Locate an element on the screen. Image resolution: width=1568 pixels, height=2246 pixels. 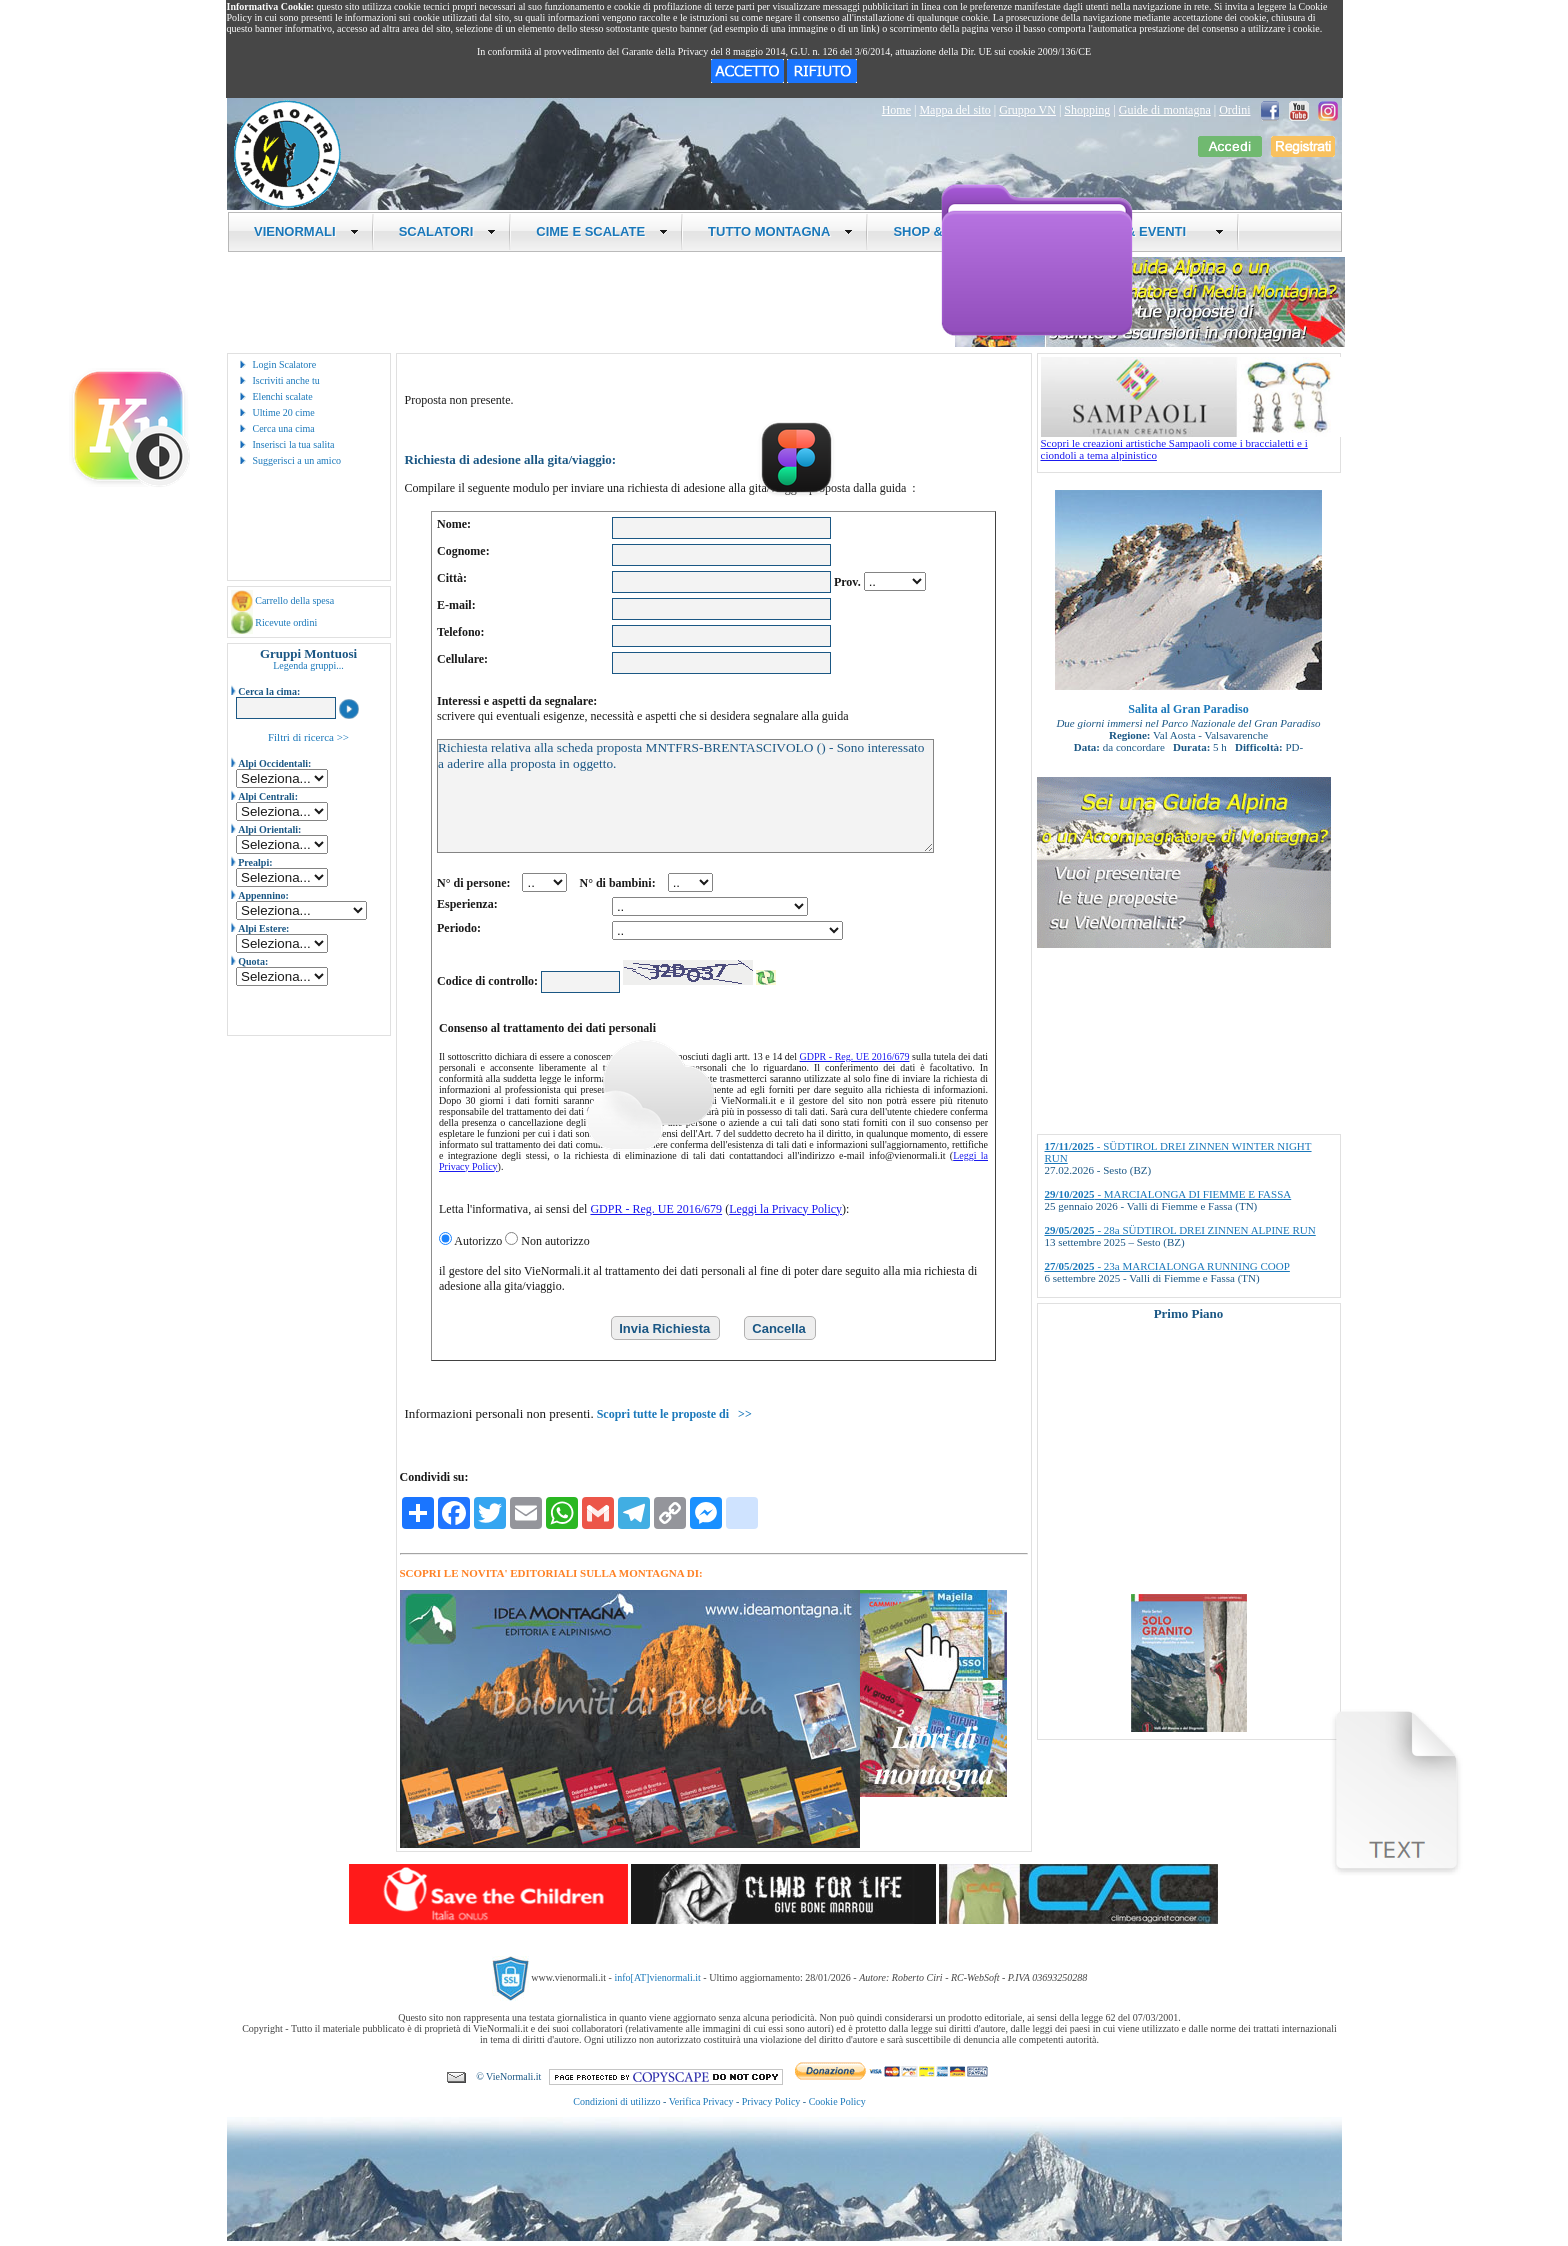
open figma design app is located at coordinates (796, 457).